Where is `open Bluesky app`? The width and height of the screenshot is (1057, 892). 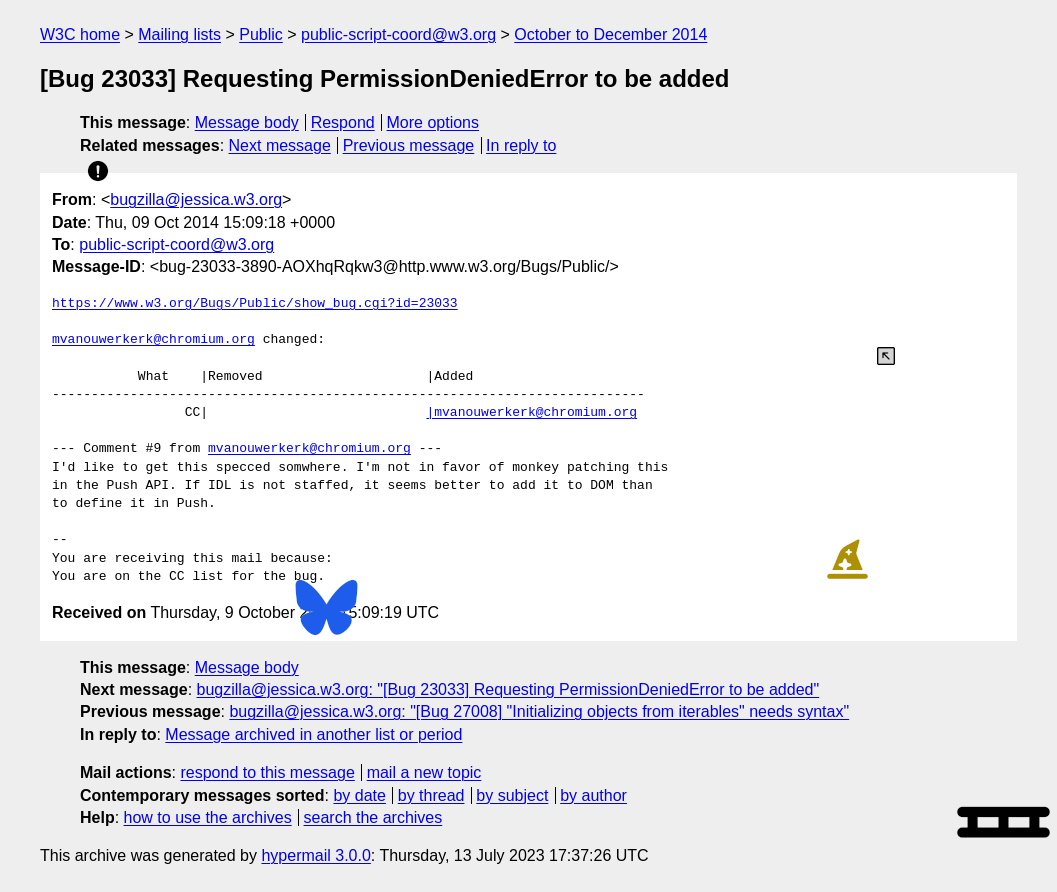 open Bluesky app is located at coordinates (326, 607).